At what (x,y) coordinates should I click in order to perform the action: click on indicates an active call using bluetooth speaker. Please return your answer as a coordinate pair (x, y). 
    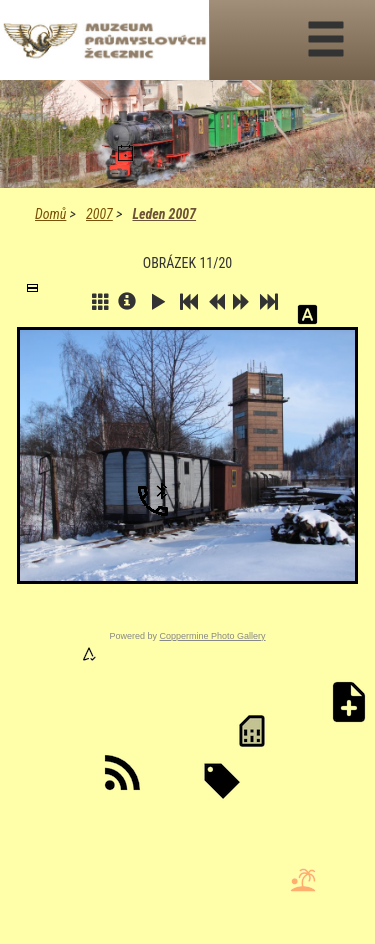
    Looking at the image, I should click on (153, 501).